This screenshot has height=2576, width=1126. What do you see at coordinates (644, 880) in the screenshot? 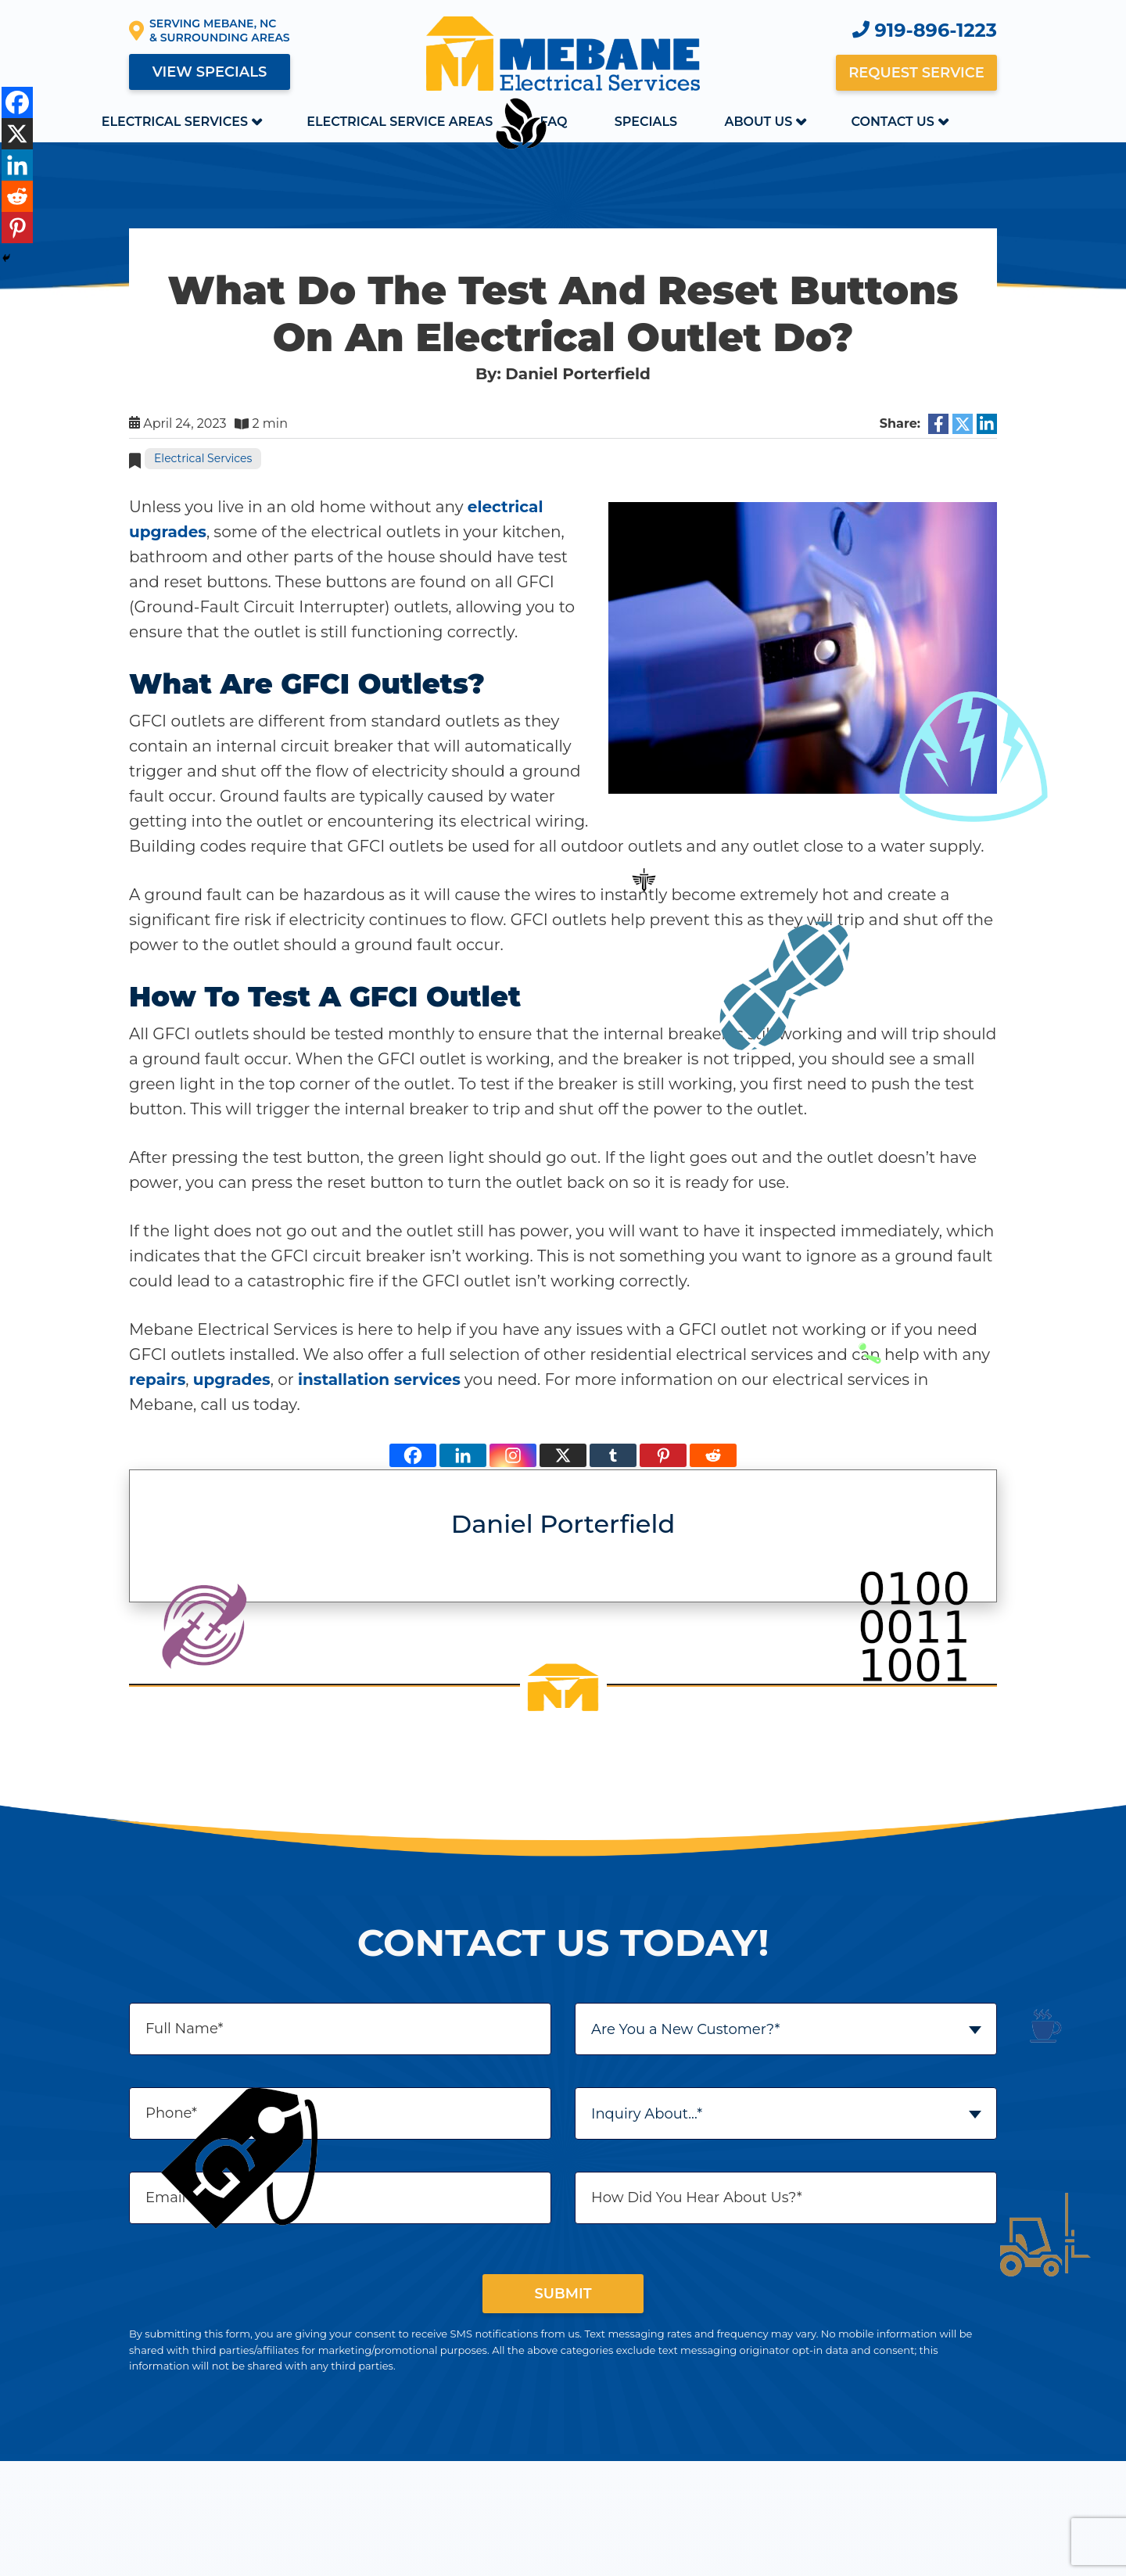
I see `equip or select a weapon in a game inventory` at bounding box center [644, 880].